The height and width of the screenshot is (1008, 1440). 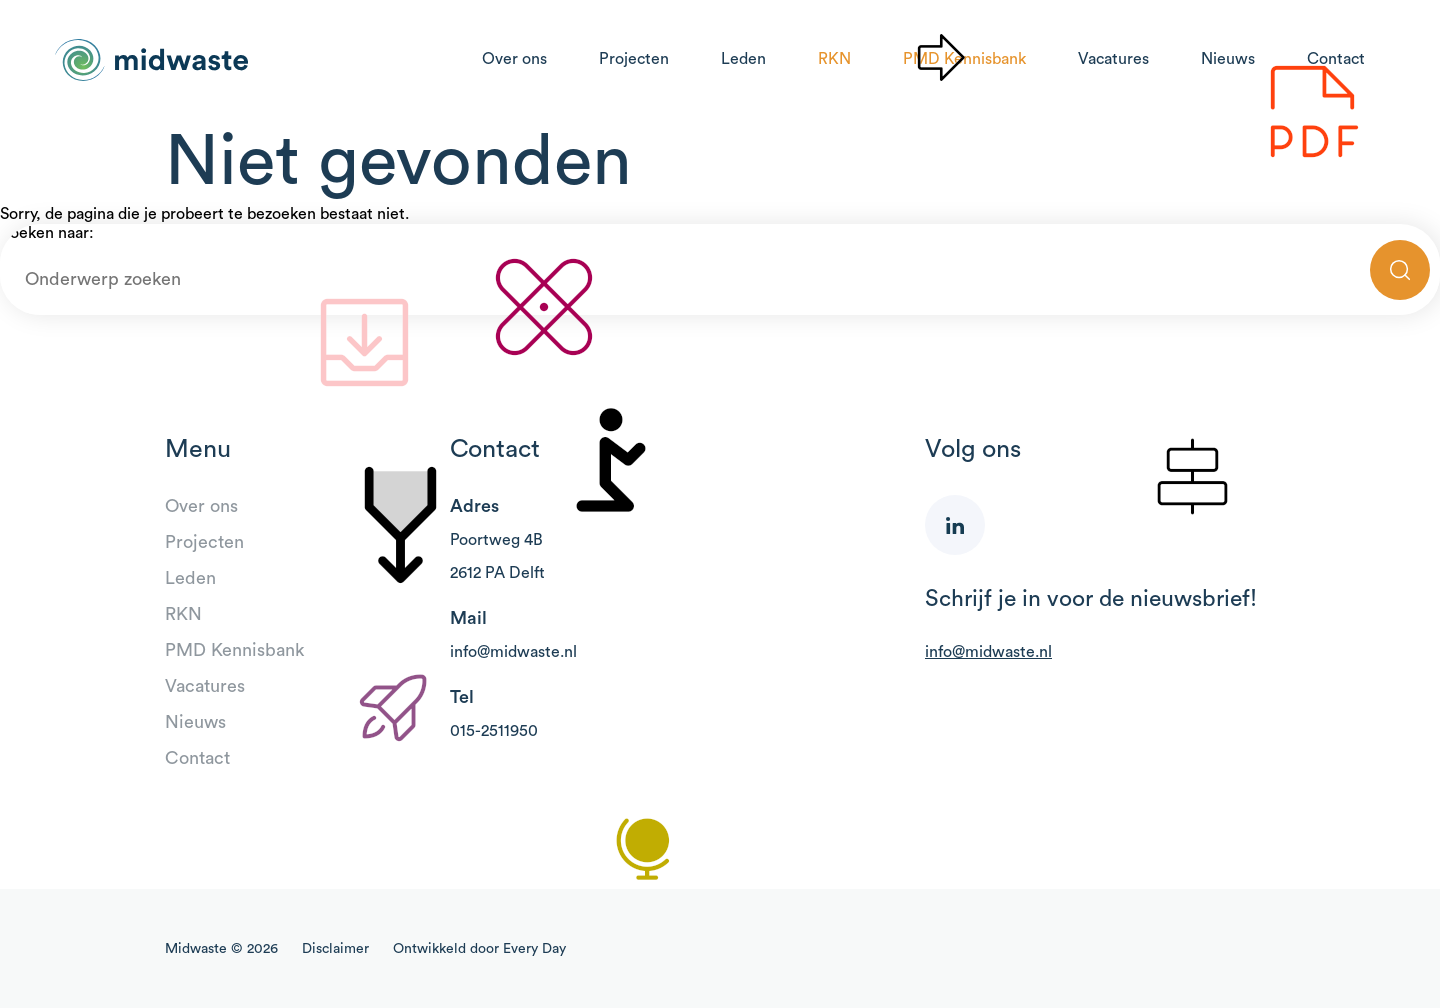 I want to click on go to next item or step, so click(x=939, y=57).